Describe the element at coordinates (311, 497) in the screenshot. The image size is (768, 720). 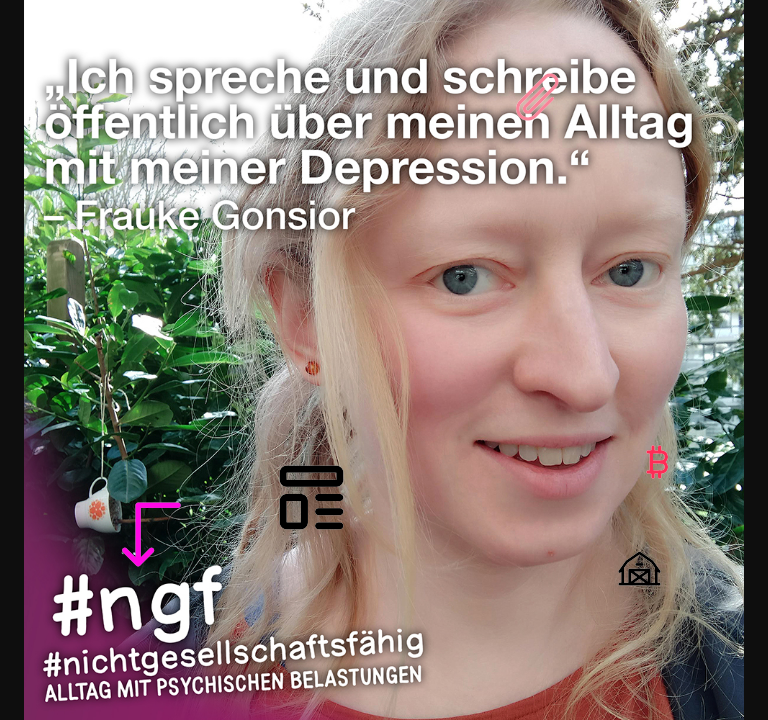
I see `access page or document templates` at that location.